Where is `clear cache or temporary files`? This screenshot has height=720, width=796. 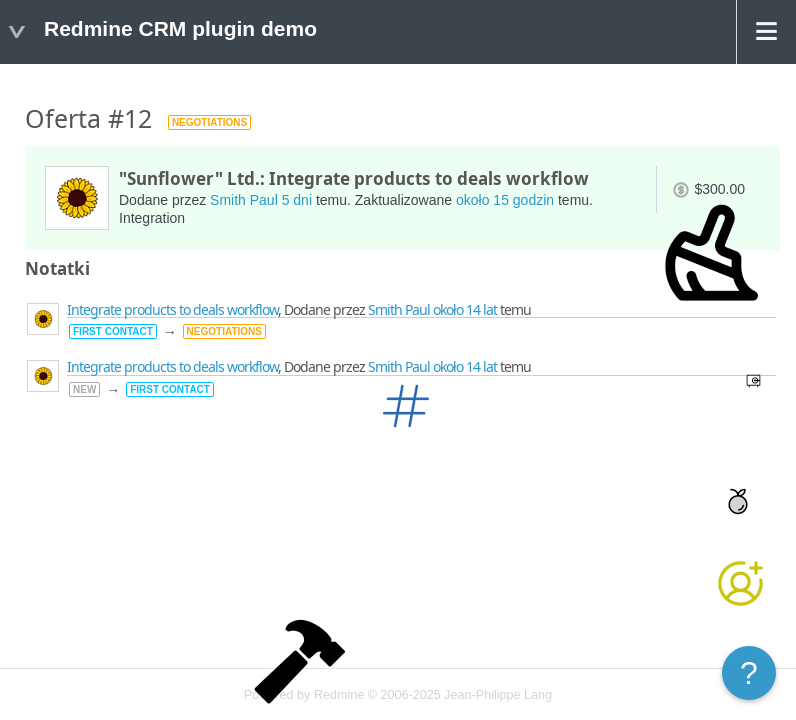
clear cache or temporary files is located at coordinates (710, 256).